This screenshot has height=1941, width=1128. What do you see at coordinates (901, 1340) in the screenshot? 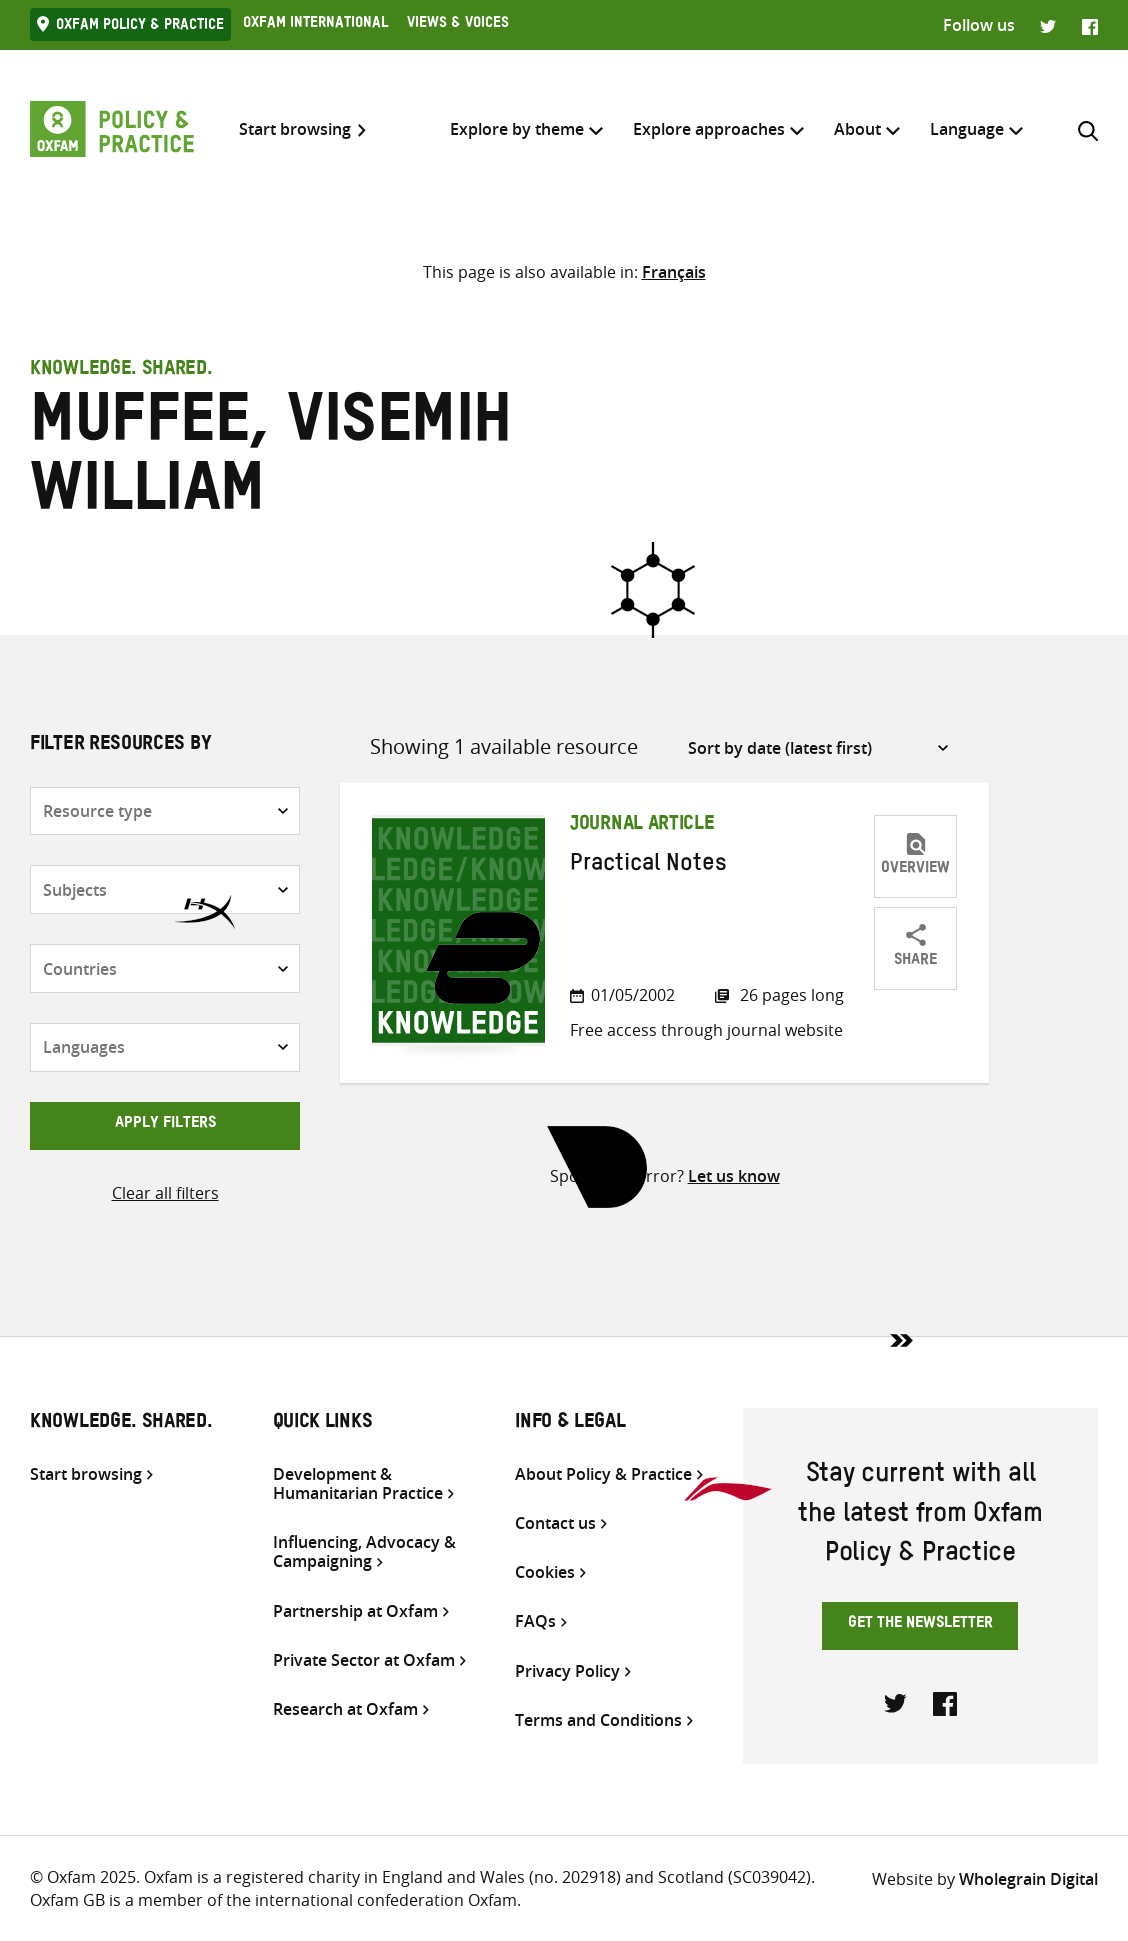
I see `inertia.js framework logo` at bounding box center [901, 1340].